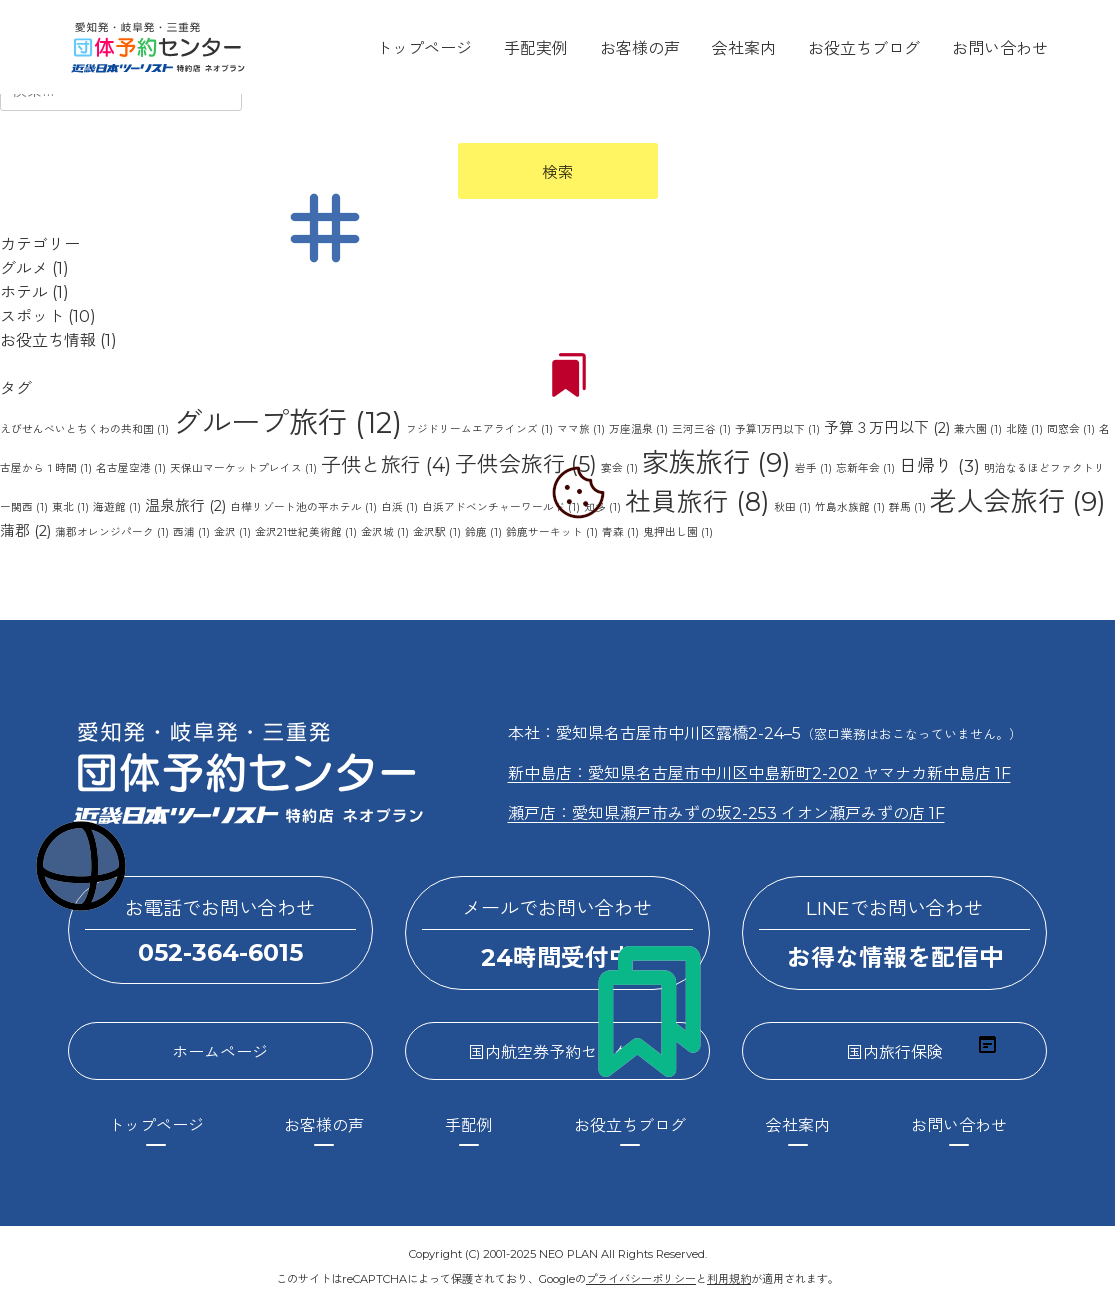 The image size is (1115, 1308). Describe the element at coordinates (325, 228) in the screenshot. I see `view hashtags or tagged content` at that location.